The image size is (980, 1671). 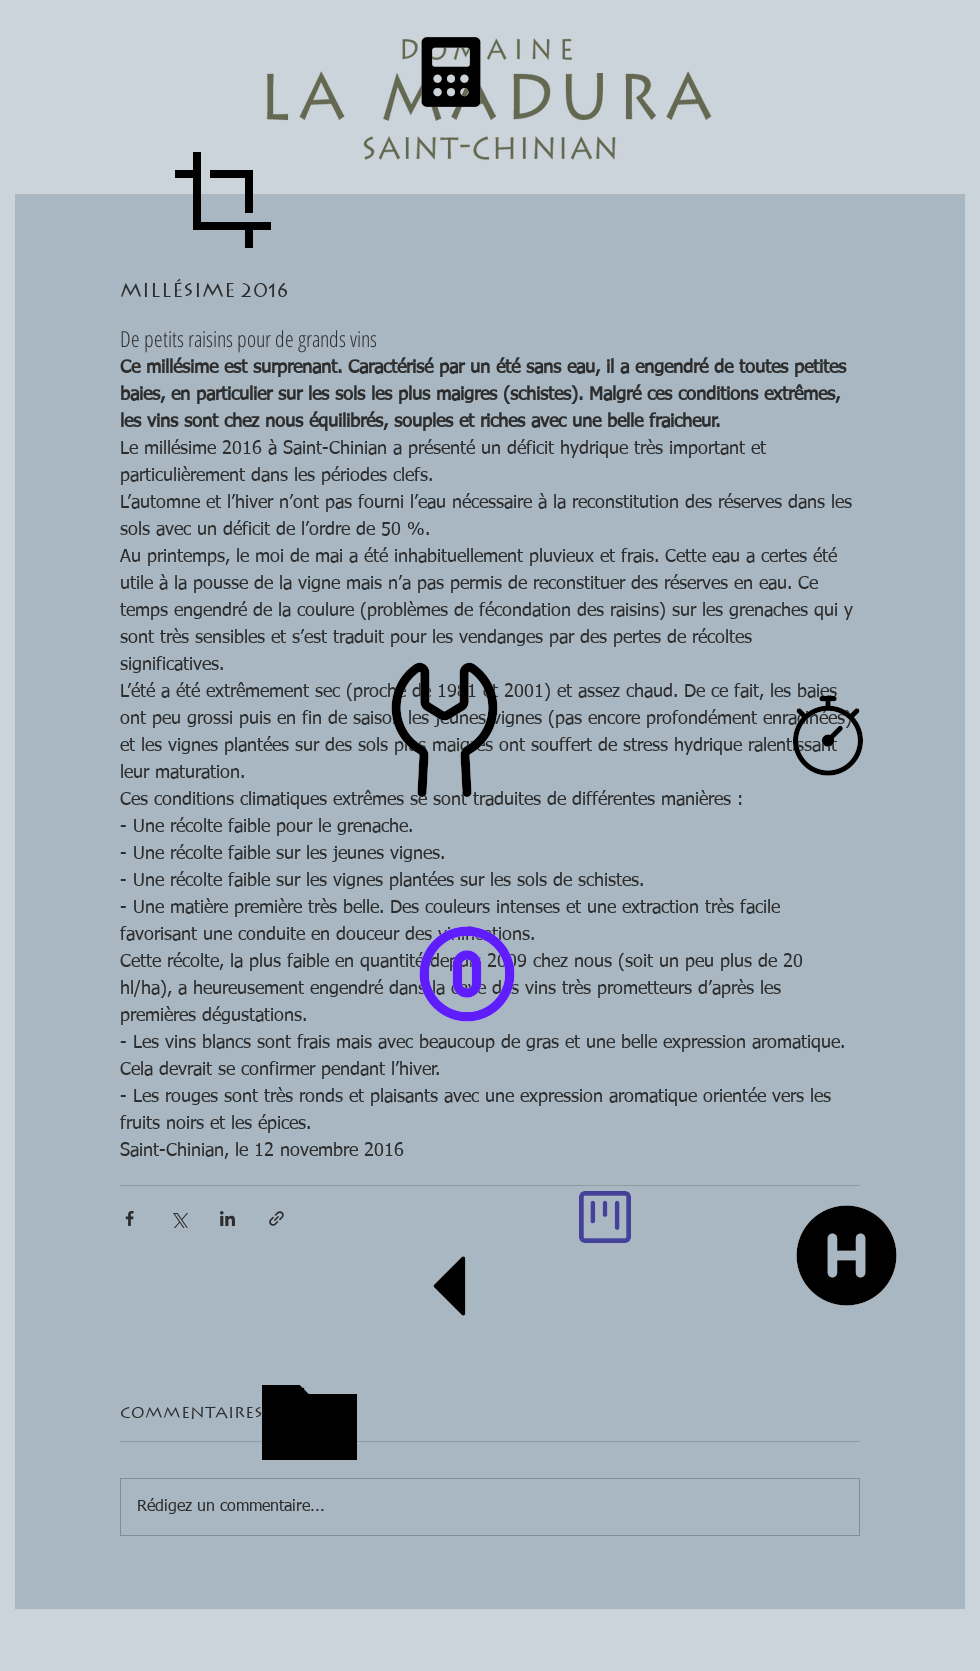 What do you see at coordinates (467, 974) in the screenshot?
I see `indicates an "O" option or selection in a multiple choice interface` at bounding box center [467, 974].